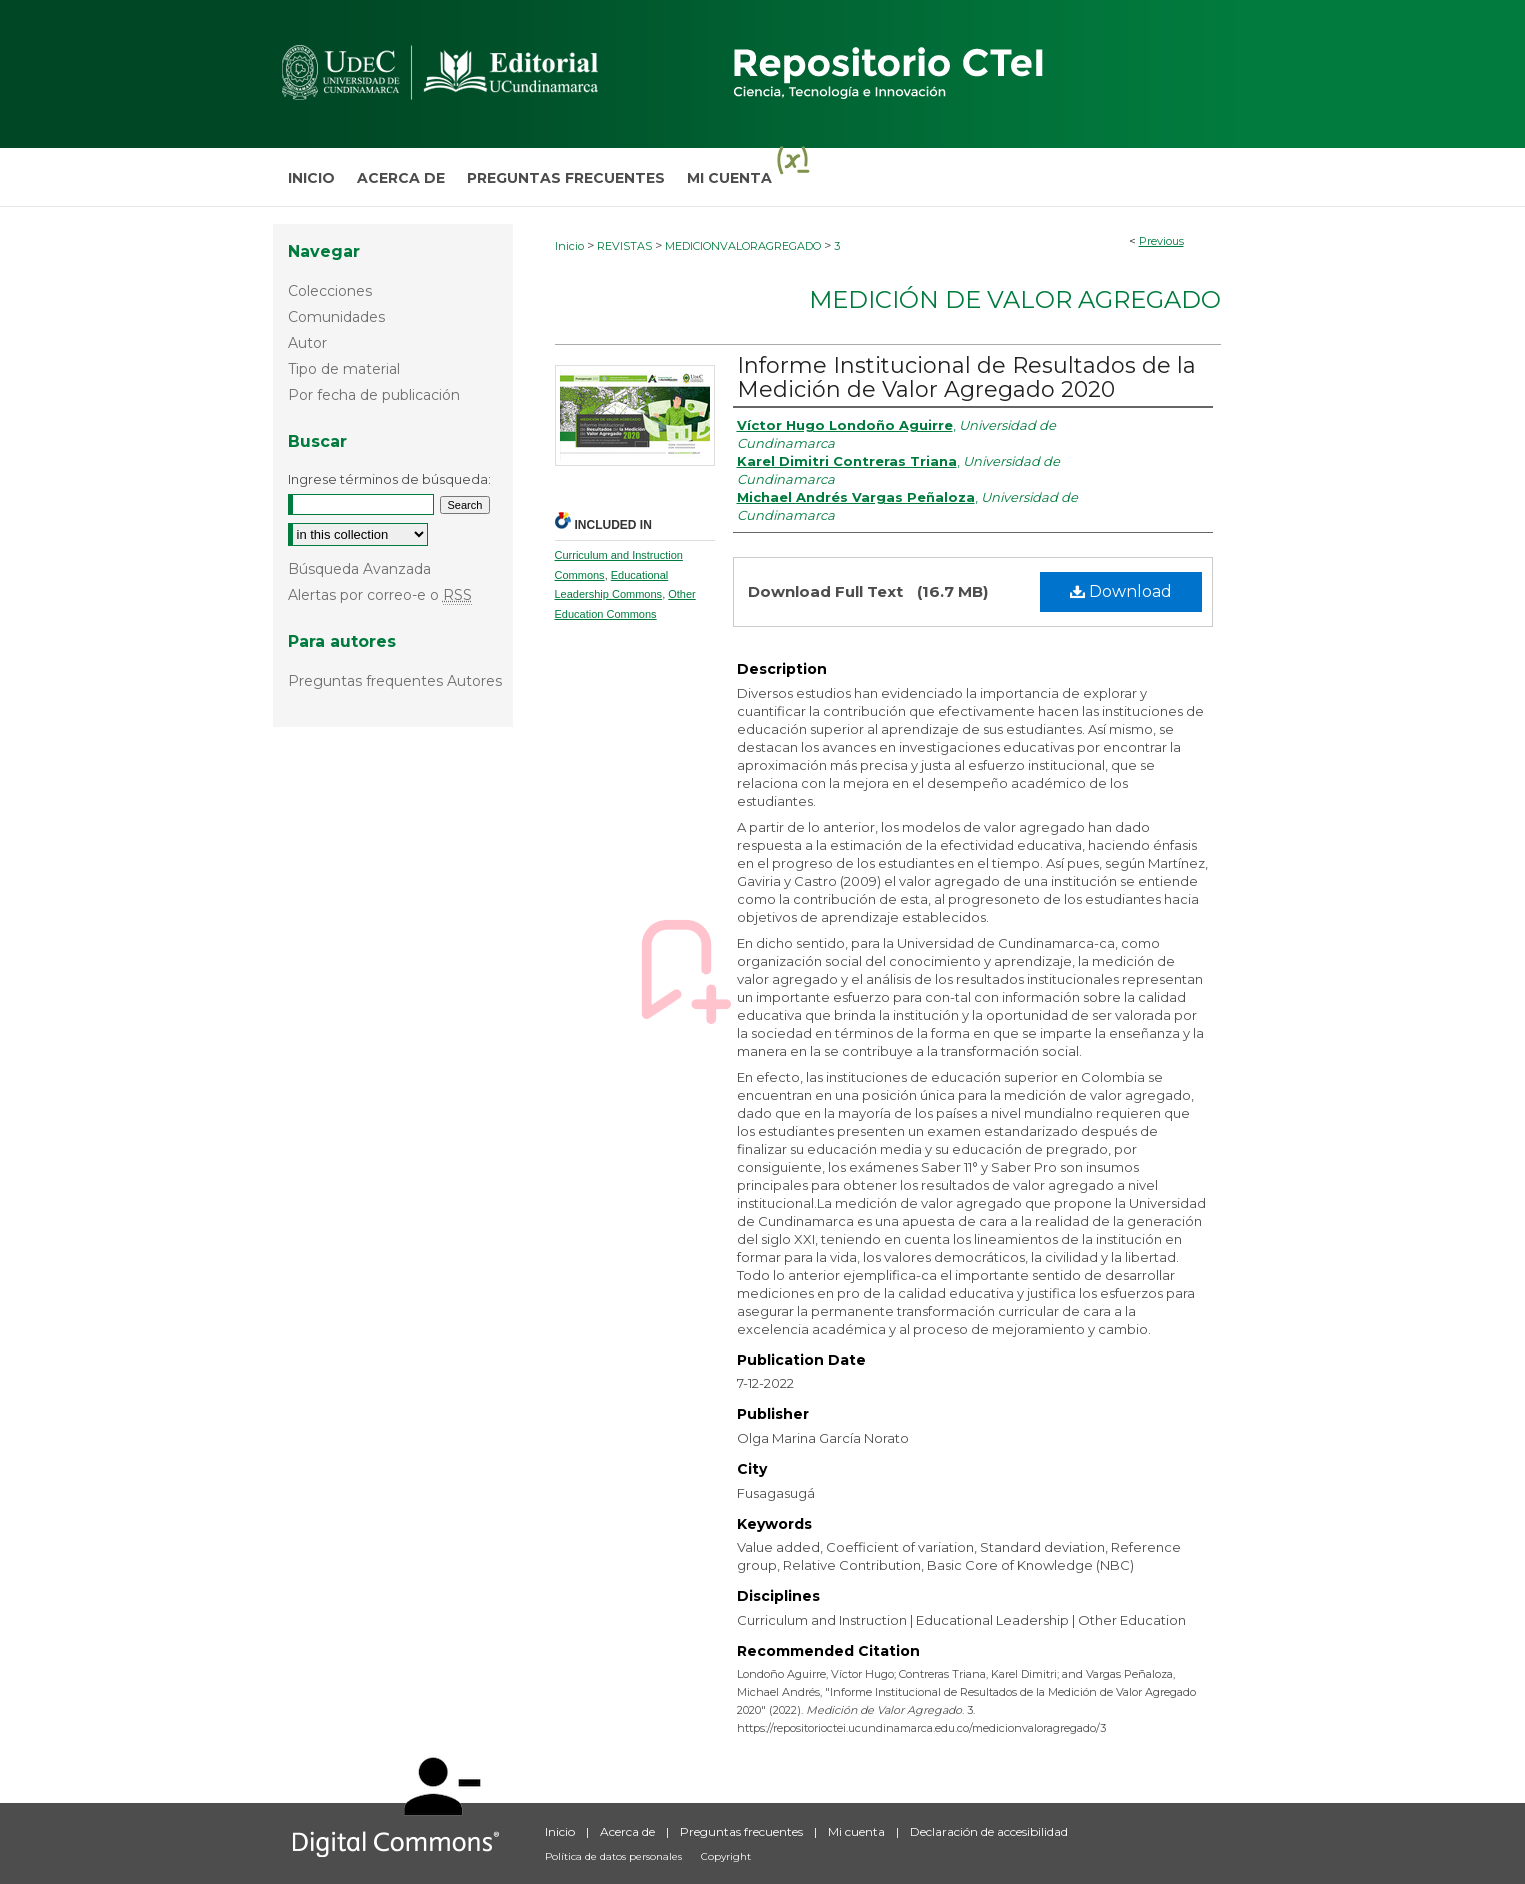 This screenshot has width=1525, height=1884. What do you see at coordinates (440, 1786) in the screenshot?
I see `remove a contact or user from your list` at bounding box center [440, 1786].